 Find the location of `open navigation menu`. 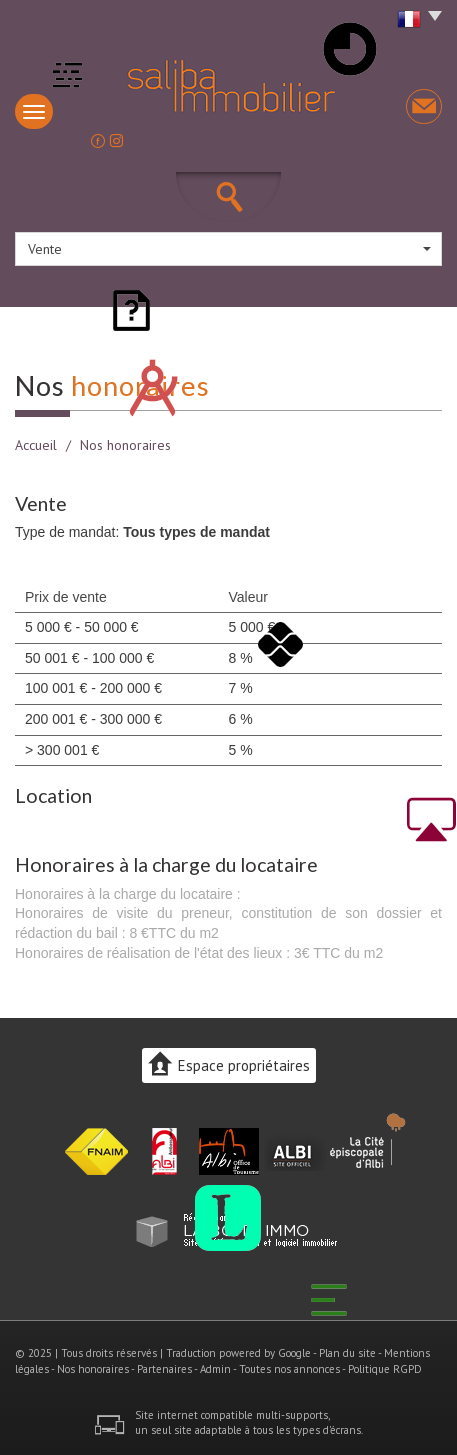

open navigation menu is located at coordinates (329, 1300).